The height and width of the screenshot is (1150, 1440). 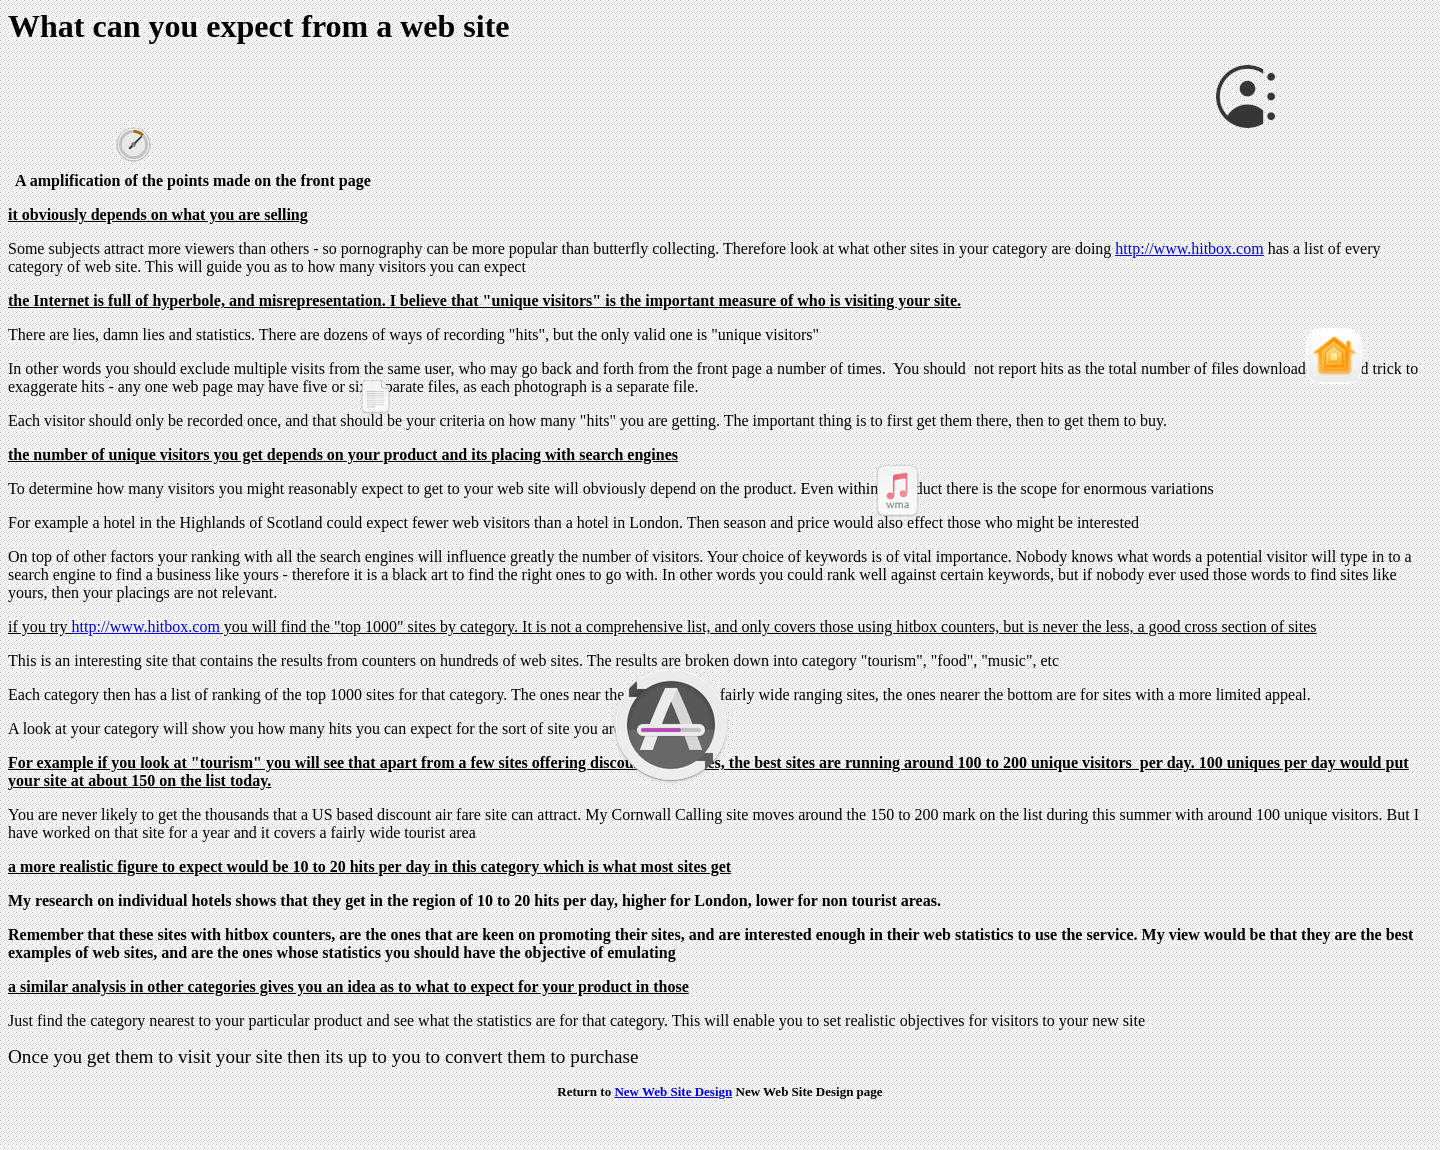 What do you see at coordinates (671, 725) in the screenshot?
I see `check for and install software updates` at bounding box center [671, 725].